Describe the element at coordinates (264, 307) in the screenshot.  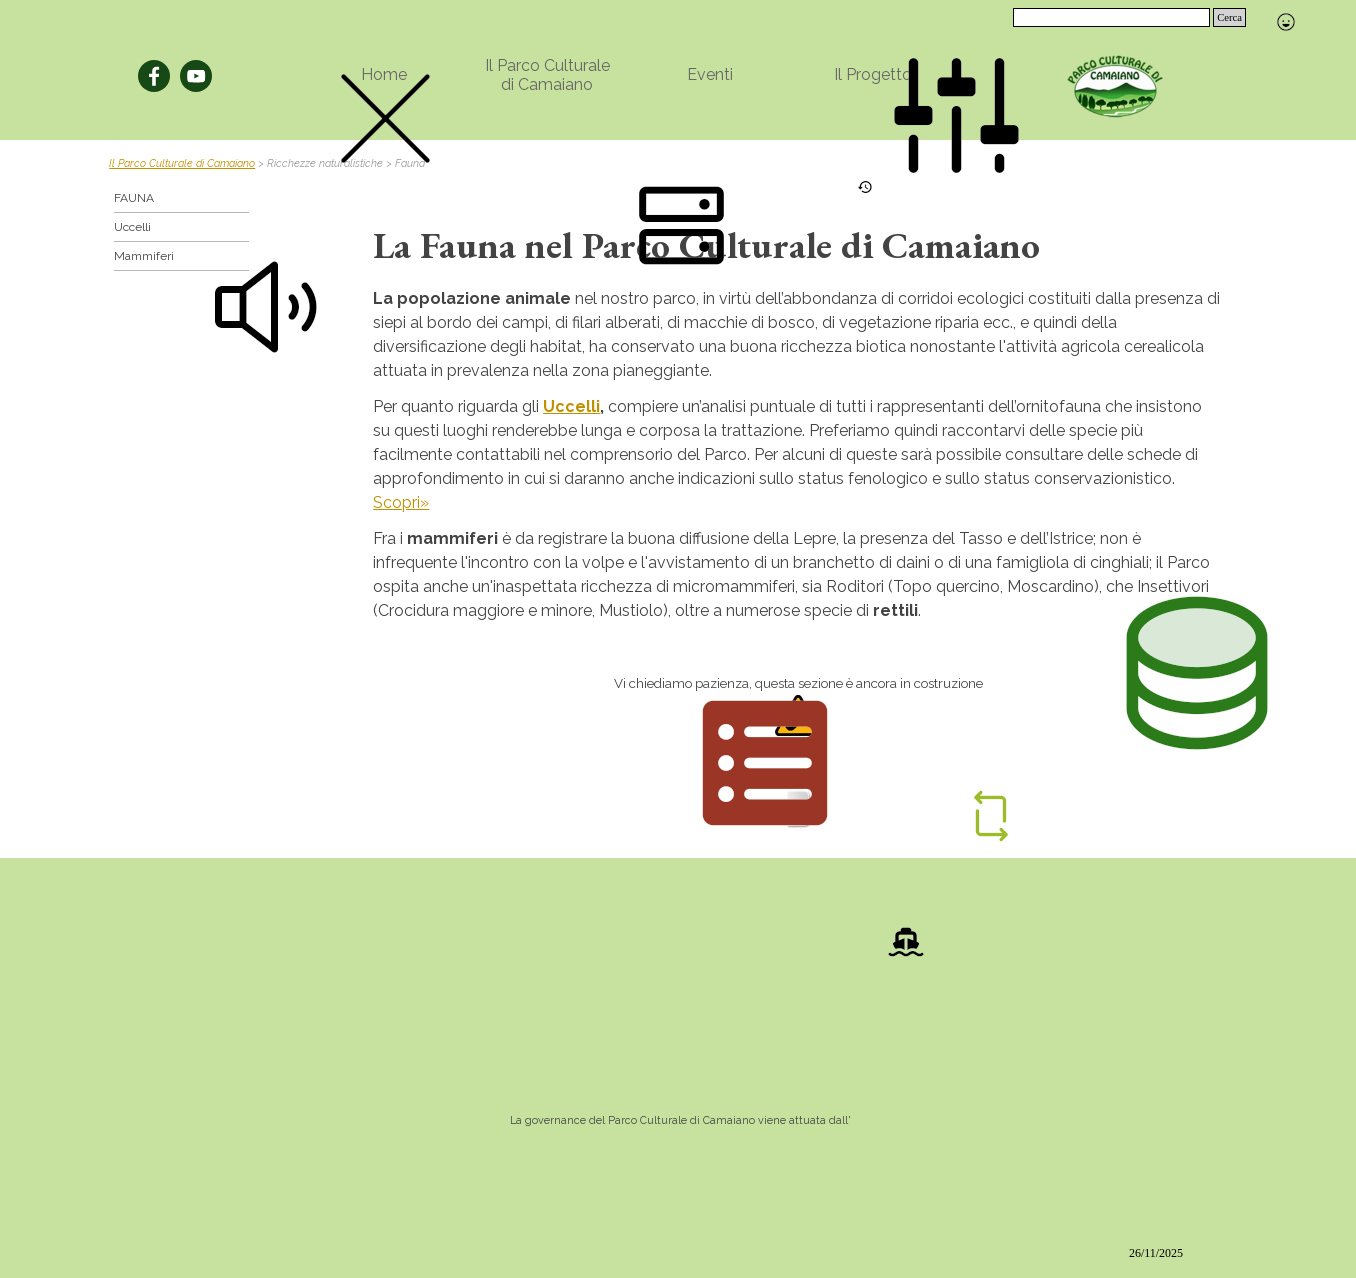
I see `volume is set to high` at that location.